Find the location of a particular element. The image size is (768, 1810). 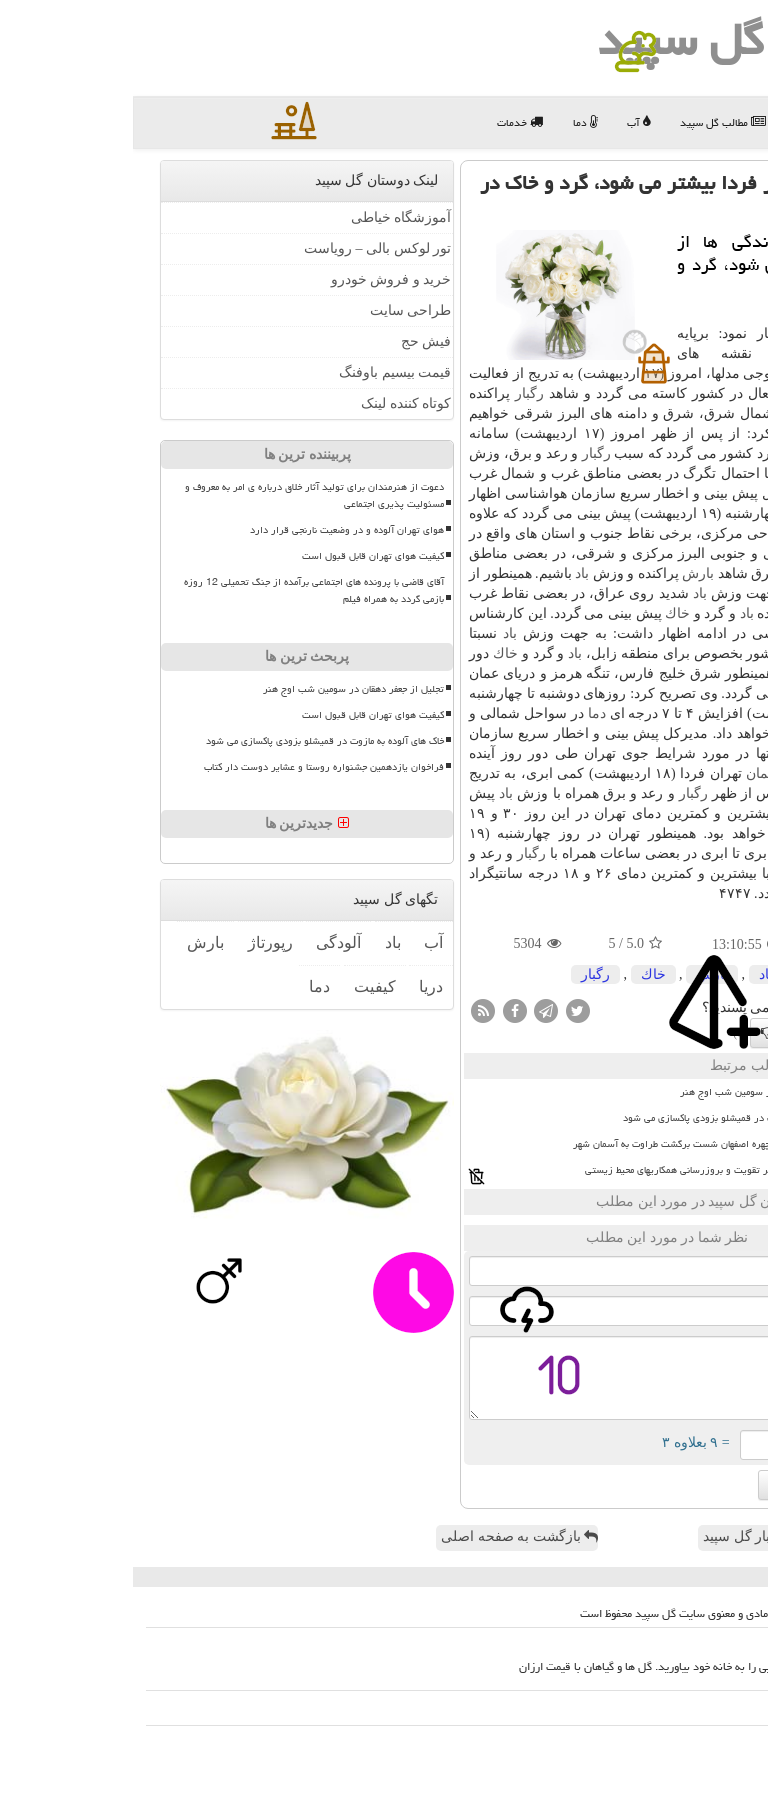

indicates item number 10 in a list or sequence is located at coordinates (560, 1375).